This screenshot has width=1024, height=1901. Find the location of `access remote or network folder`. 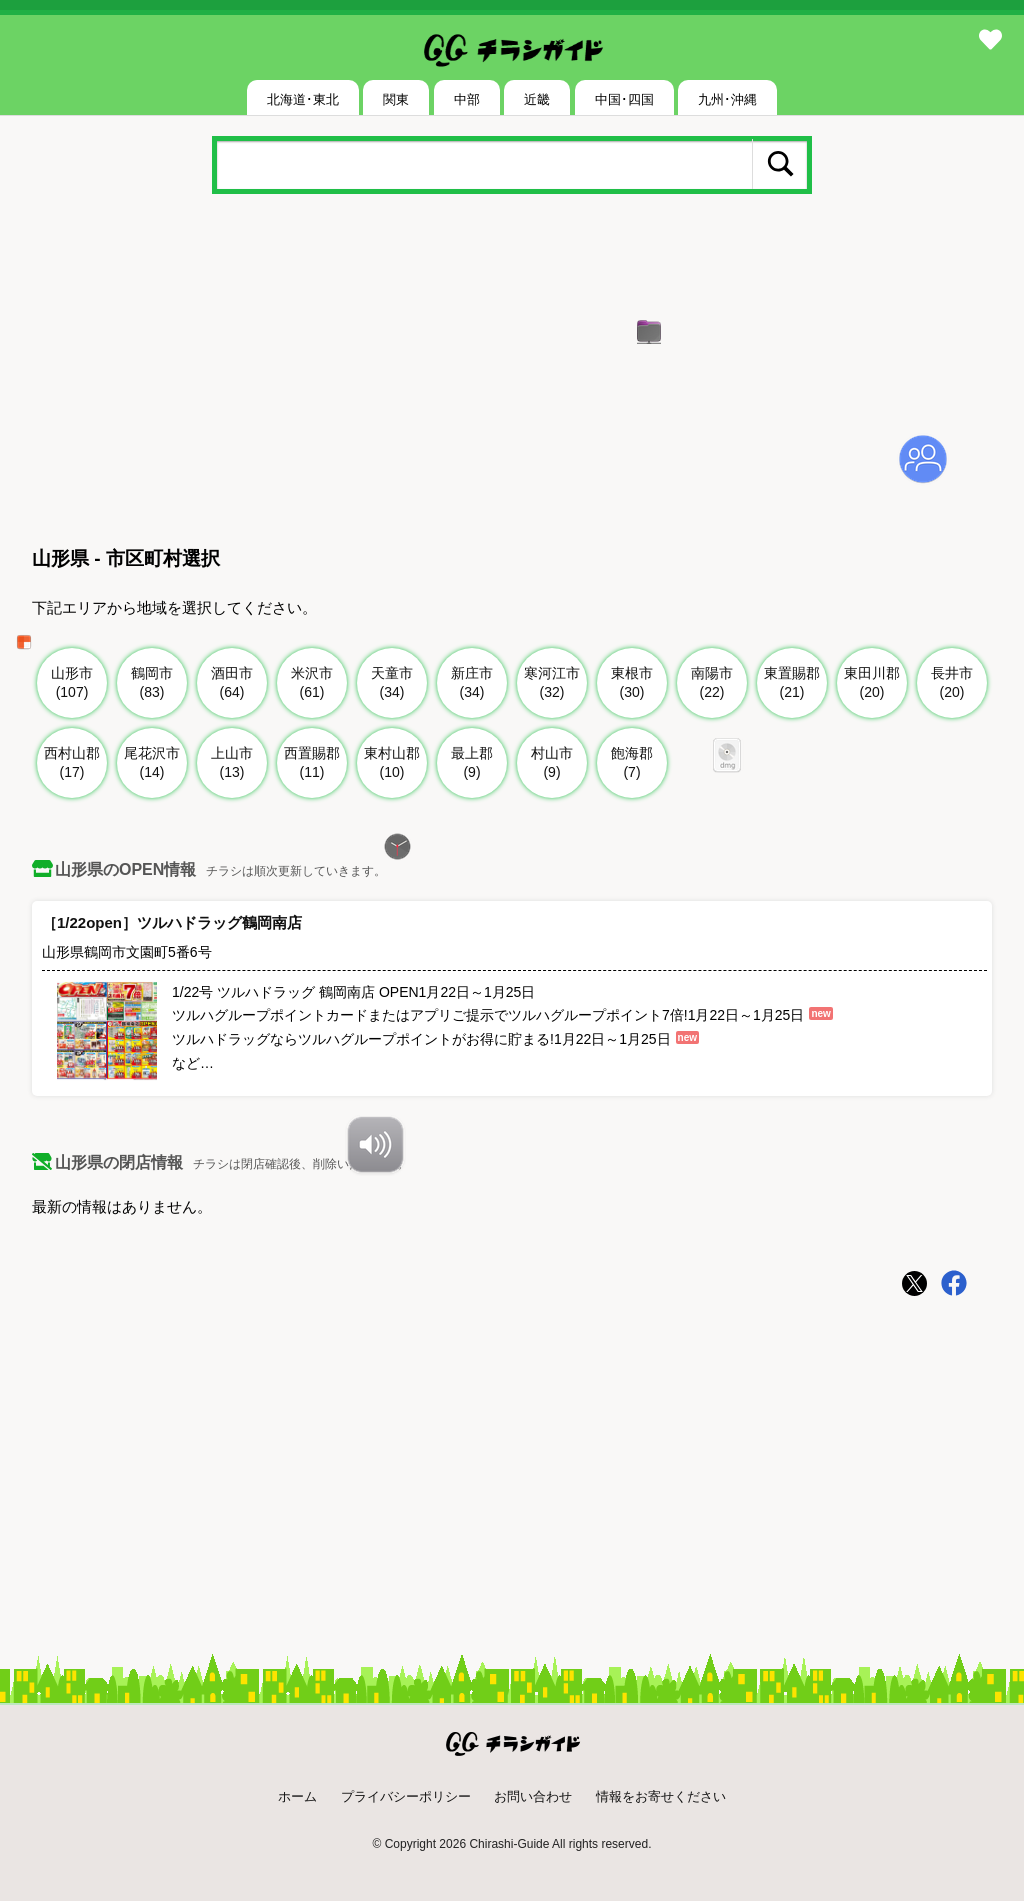

access remote or network folder is located at coordinates (649, 332).